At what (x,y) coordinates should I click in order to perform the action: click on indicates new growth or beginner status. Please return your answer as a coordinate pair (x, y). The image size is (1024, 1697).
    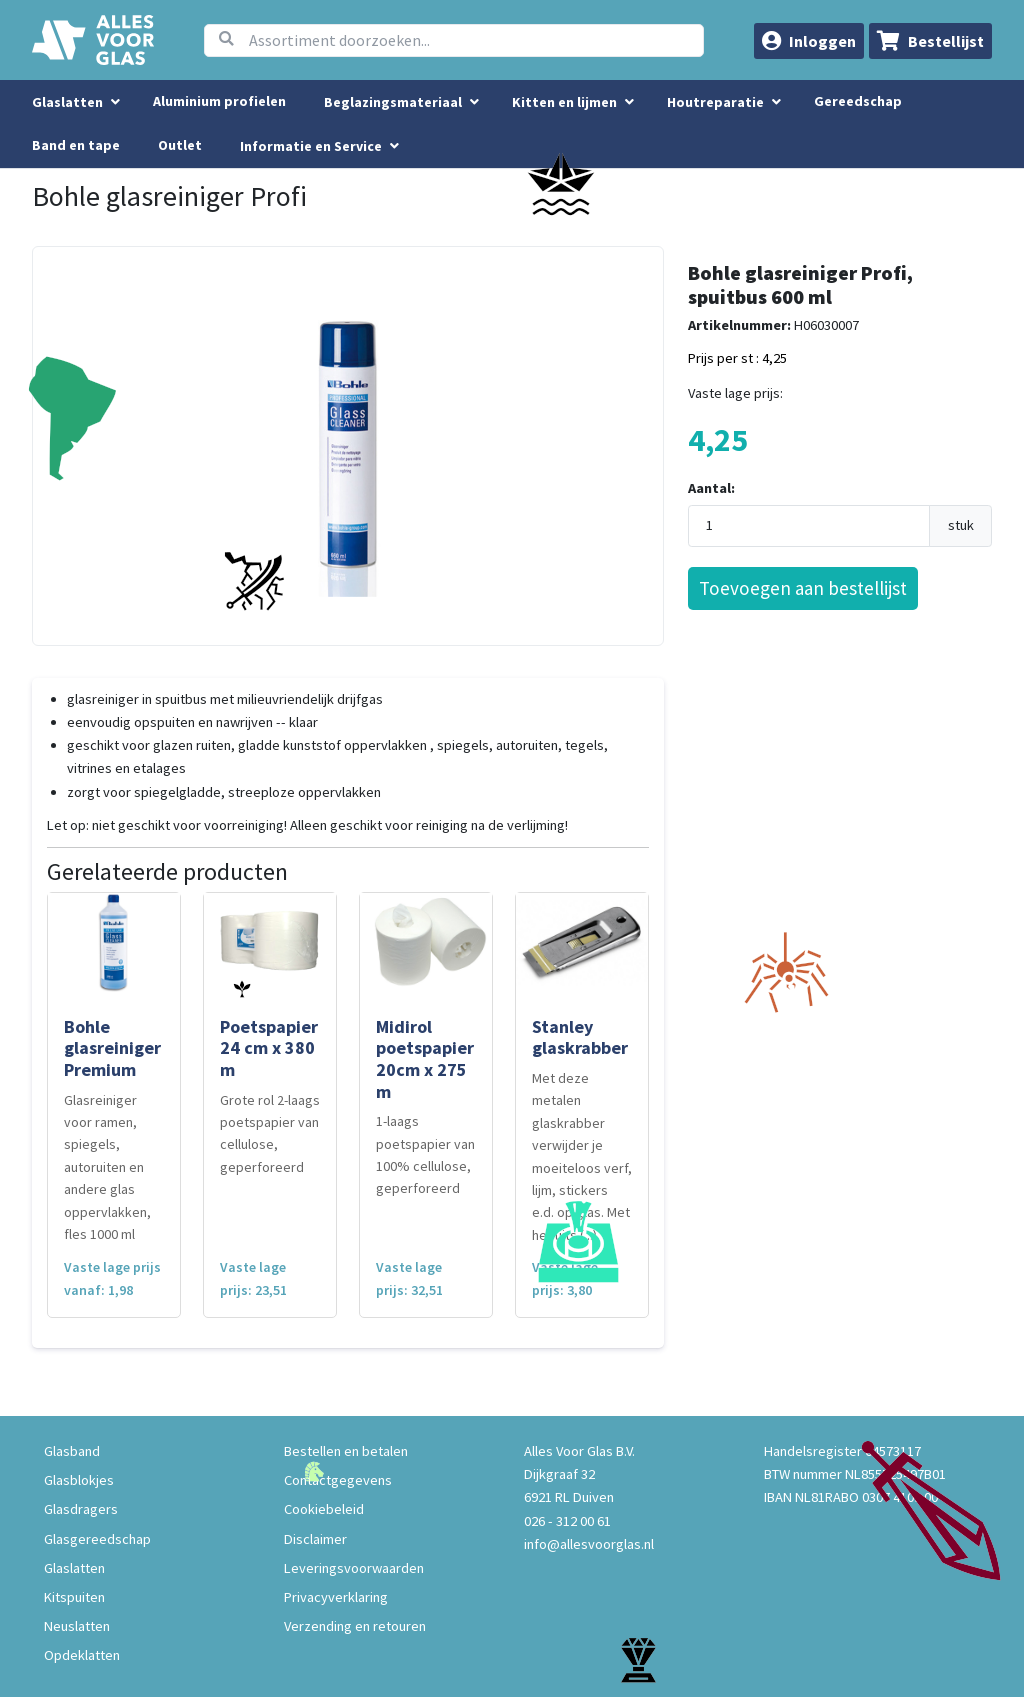
    Looking at the image, I should click on (242, 989).